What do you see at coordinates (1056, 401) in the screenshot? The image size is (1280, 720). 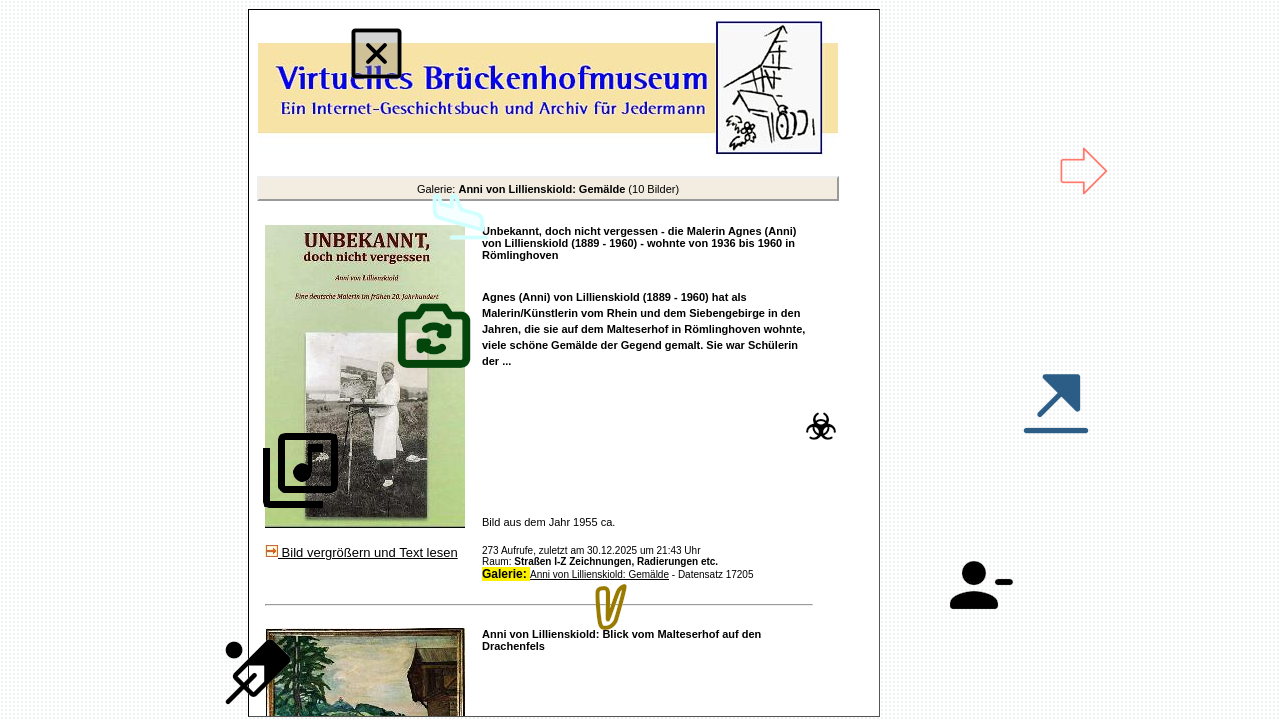 I see `open link in new window` at bounding box center [1056, 401].